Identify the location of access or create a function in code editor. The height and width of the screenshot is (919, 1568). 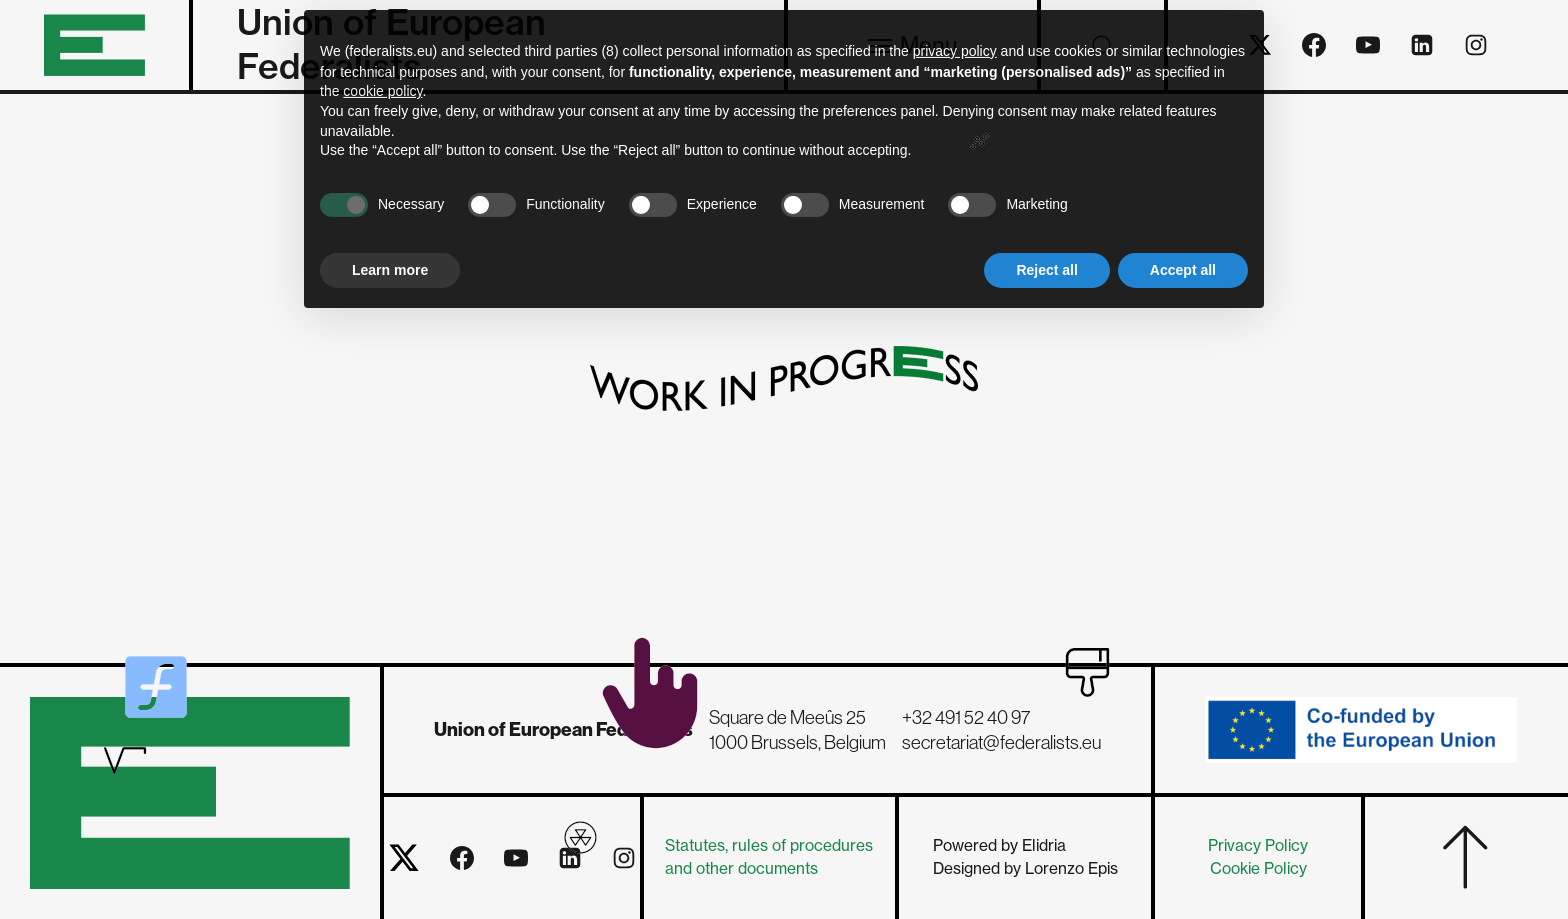
(156, 687).